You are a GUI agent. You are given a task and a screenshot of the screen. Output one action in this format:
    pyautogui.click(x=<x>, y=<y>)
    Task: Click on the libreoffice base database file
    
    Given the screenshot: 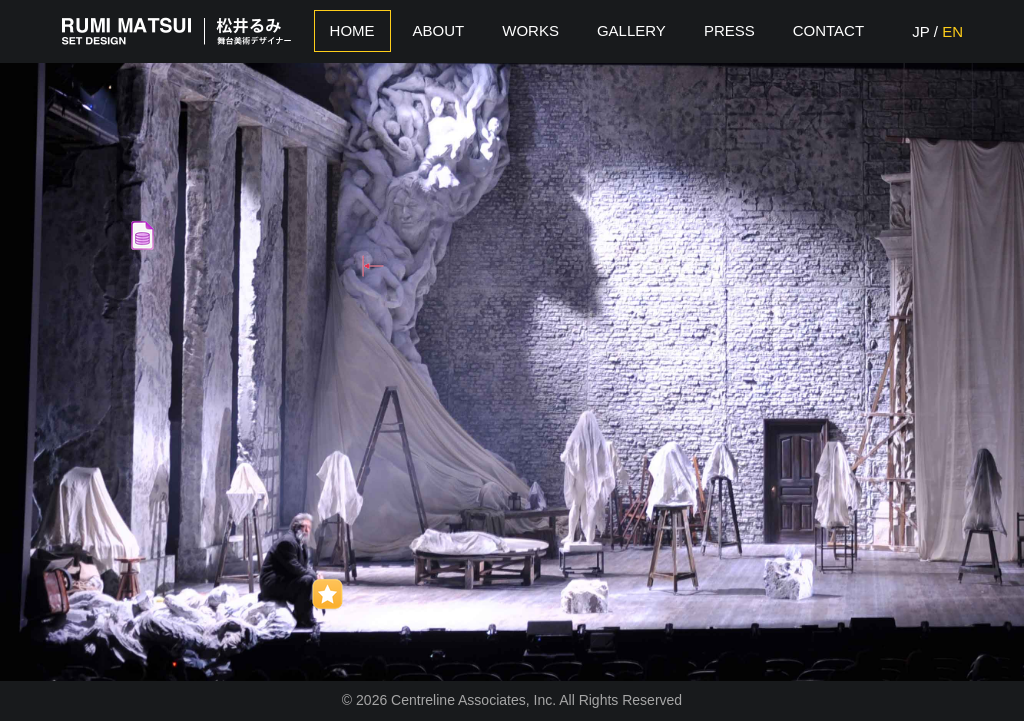 What is the action you would take?
    pyautogui.click(x=142, y=235)
    